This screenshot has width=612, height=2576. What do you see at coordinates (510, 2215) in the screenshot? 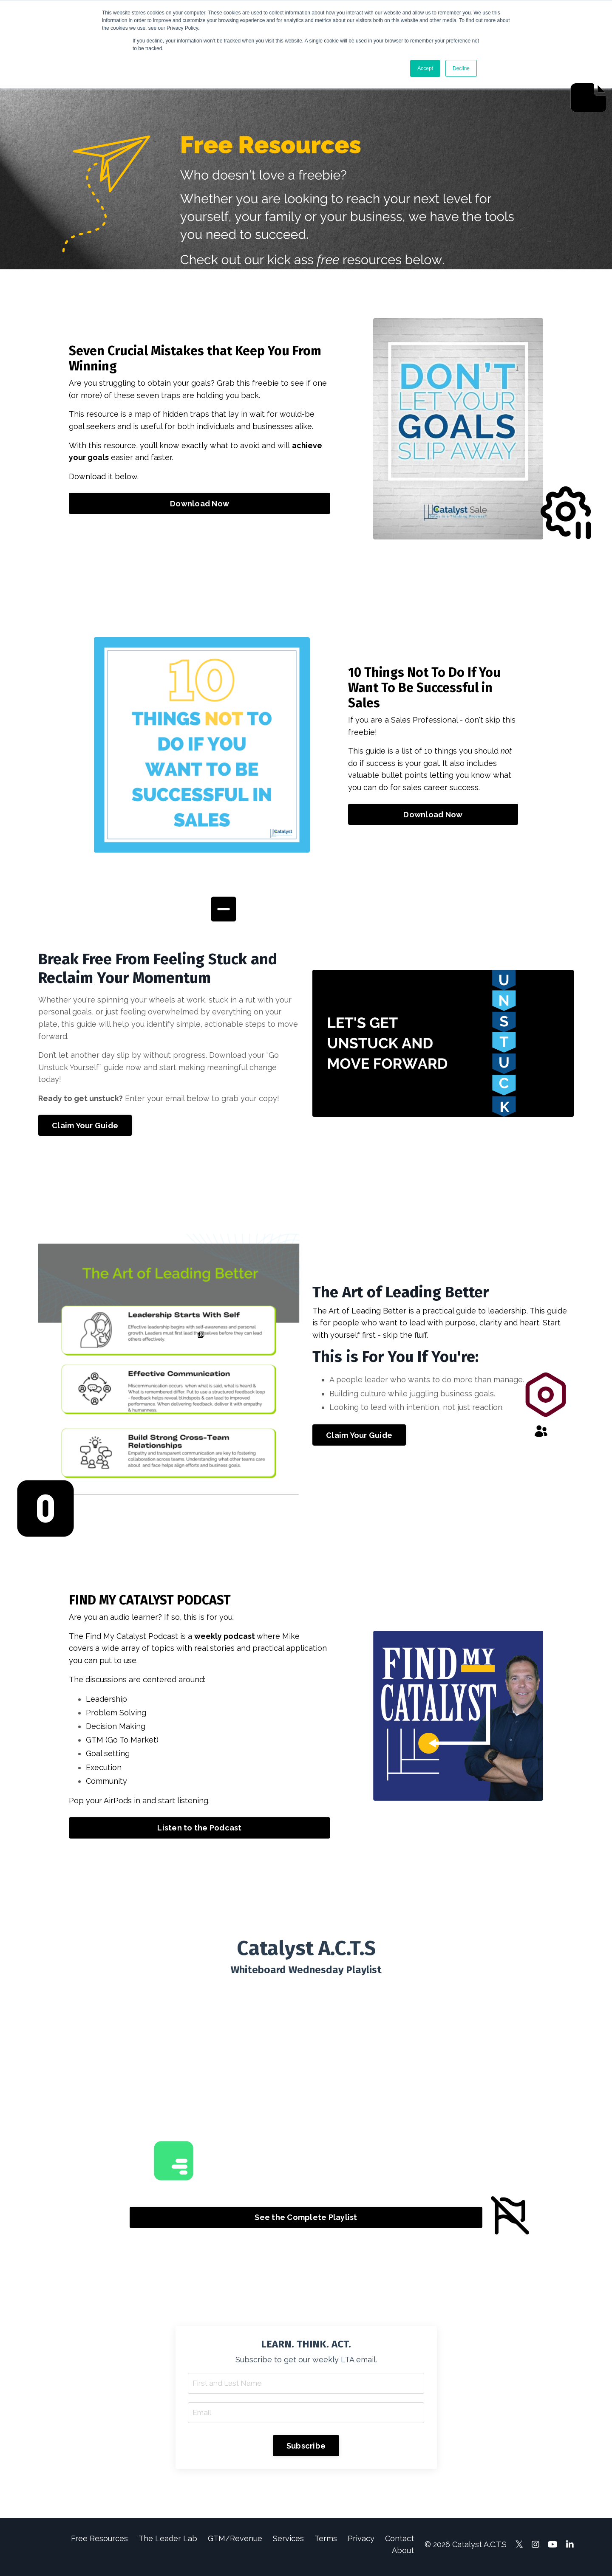
I see `disable flag or marker` at bounding box center [510, 2215].